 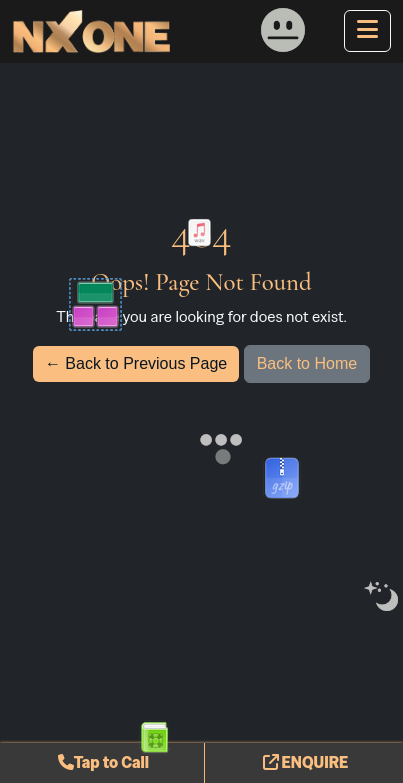 I want to click on access help documentation or user manual, so click(x=155, y=738).